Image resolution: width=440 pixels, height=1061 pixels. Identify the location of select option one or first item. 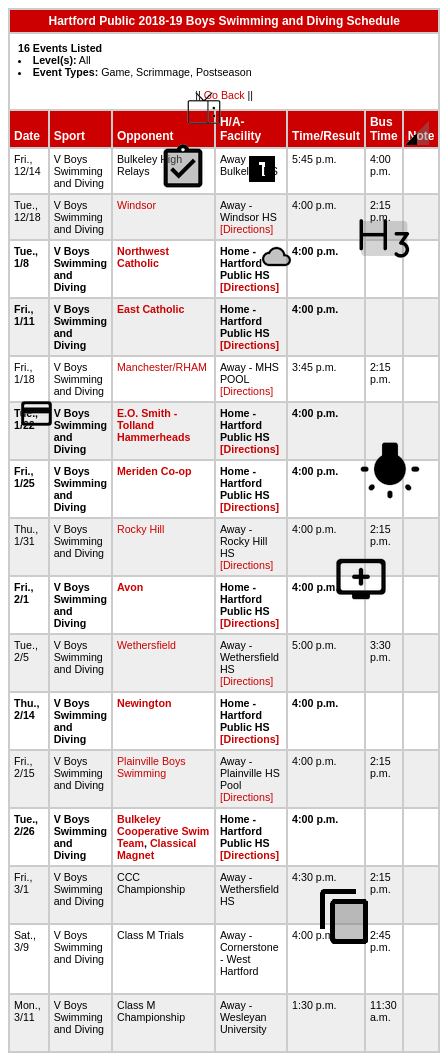
(262, 169).